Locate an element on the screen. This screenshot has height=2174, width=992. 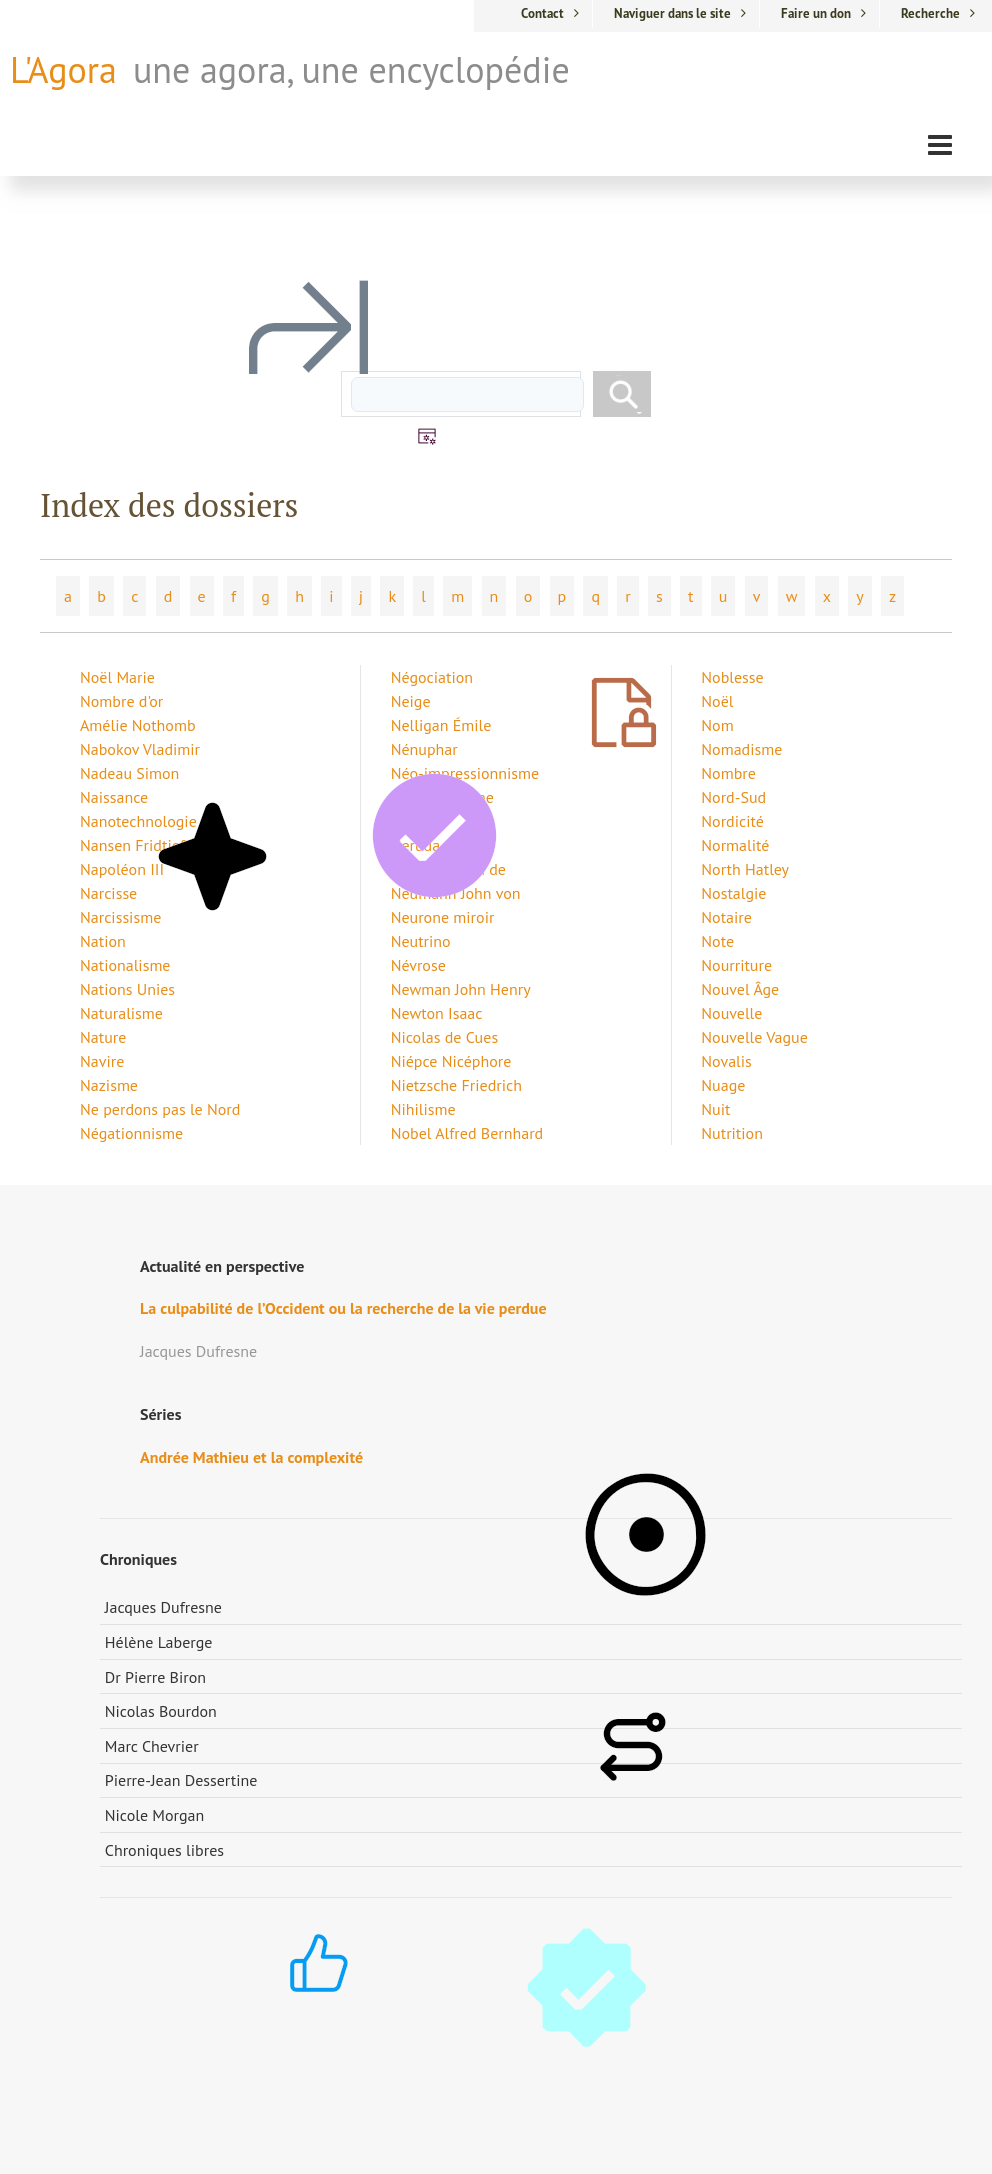
turn left ahead in navigation is located at coordinates (633, 1745).